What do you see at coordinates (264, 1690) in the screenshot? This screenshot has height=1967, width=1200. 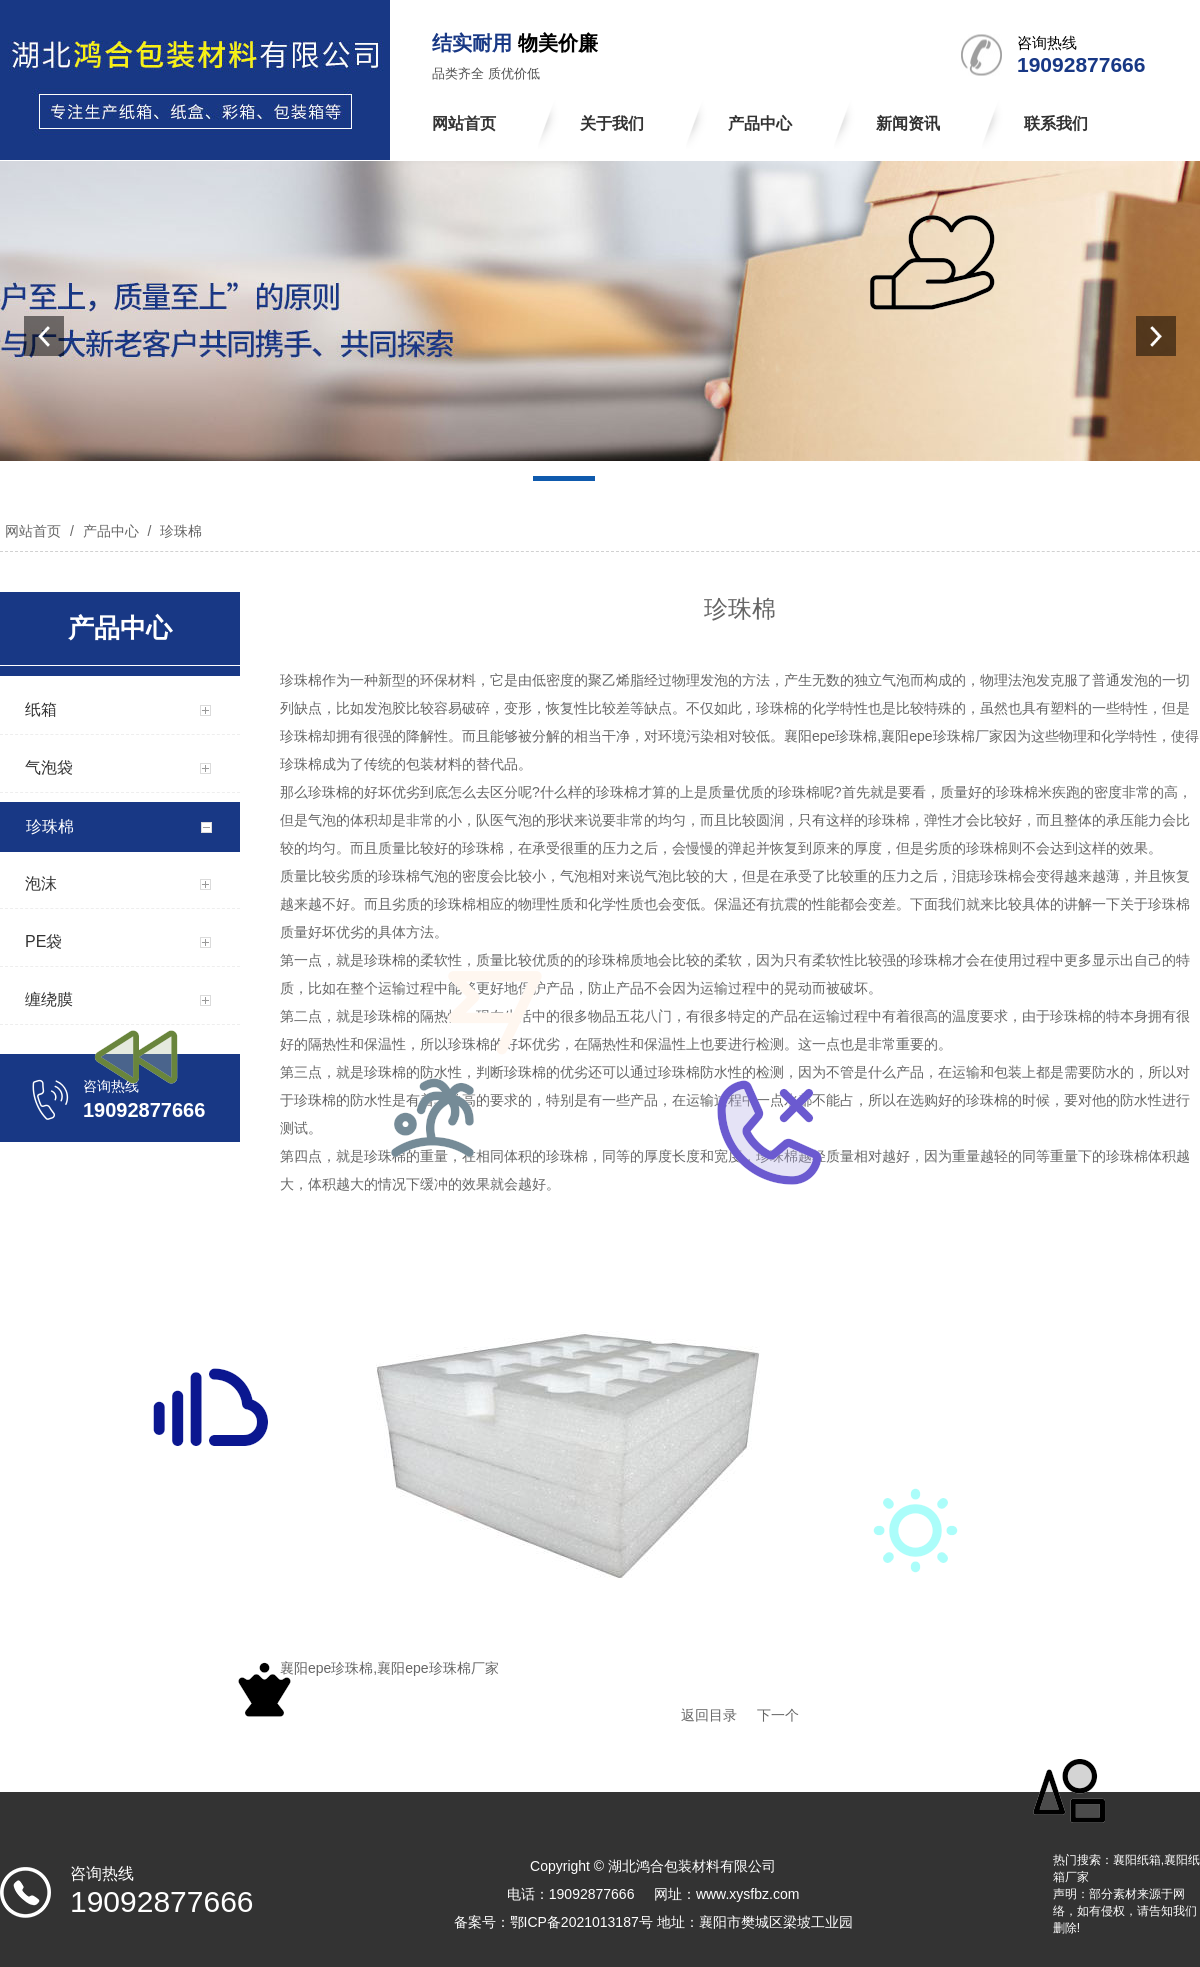 I see `chess queen piece indicator` at bounding box center [264, 1690].